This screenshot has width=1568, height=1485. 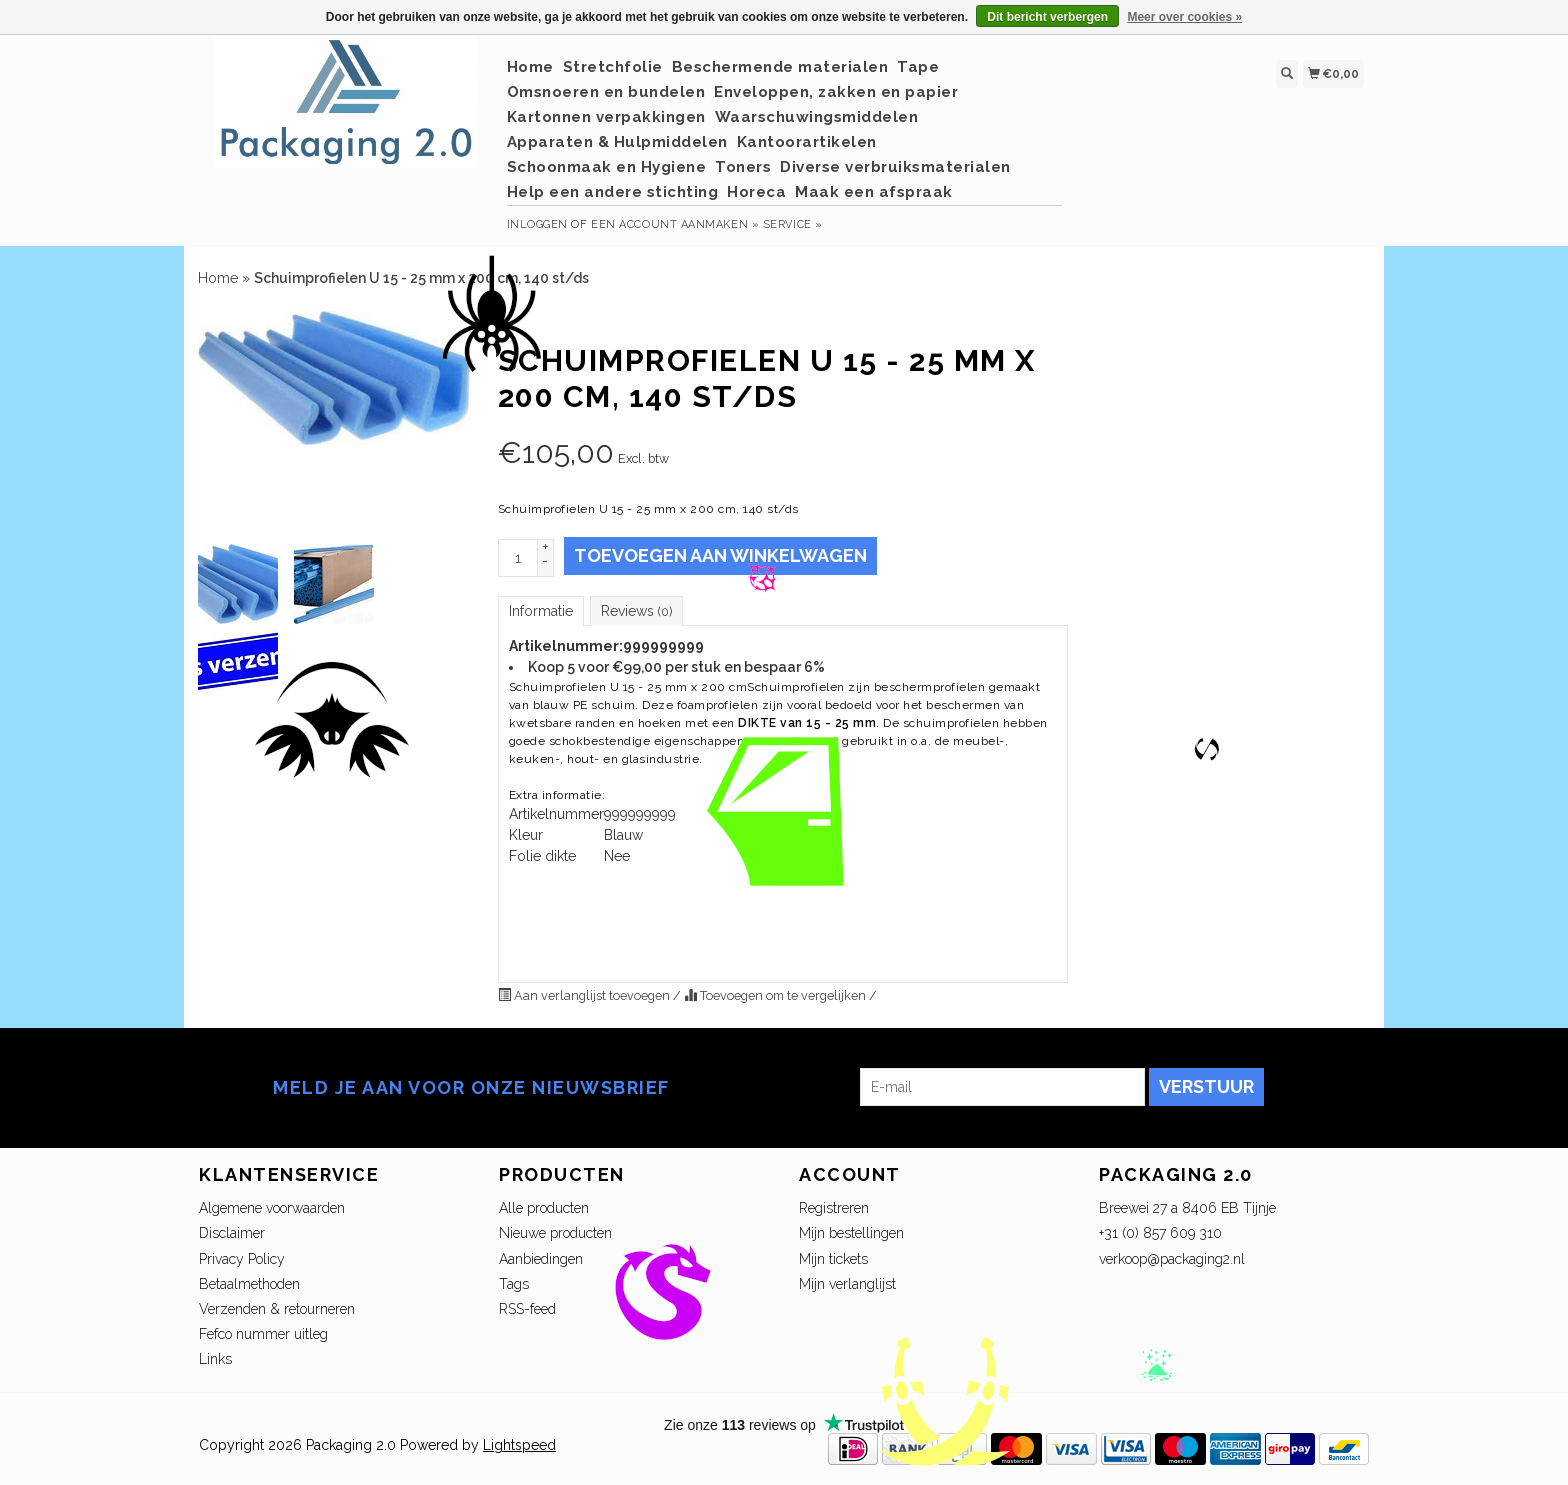 What do you see at coordinates (663, 1291) in the screenshot?
I see `select sea dragon character or creature` at bounding box center [663, 1291].